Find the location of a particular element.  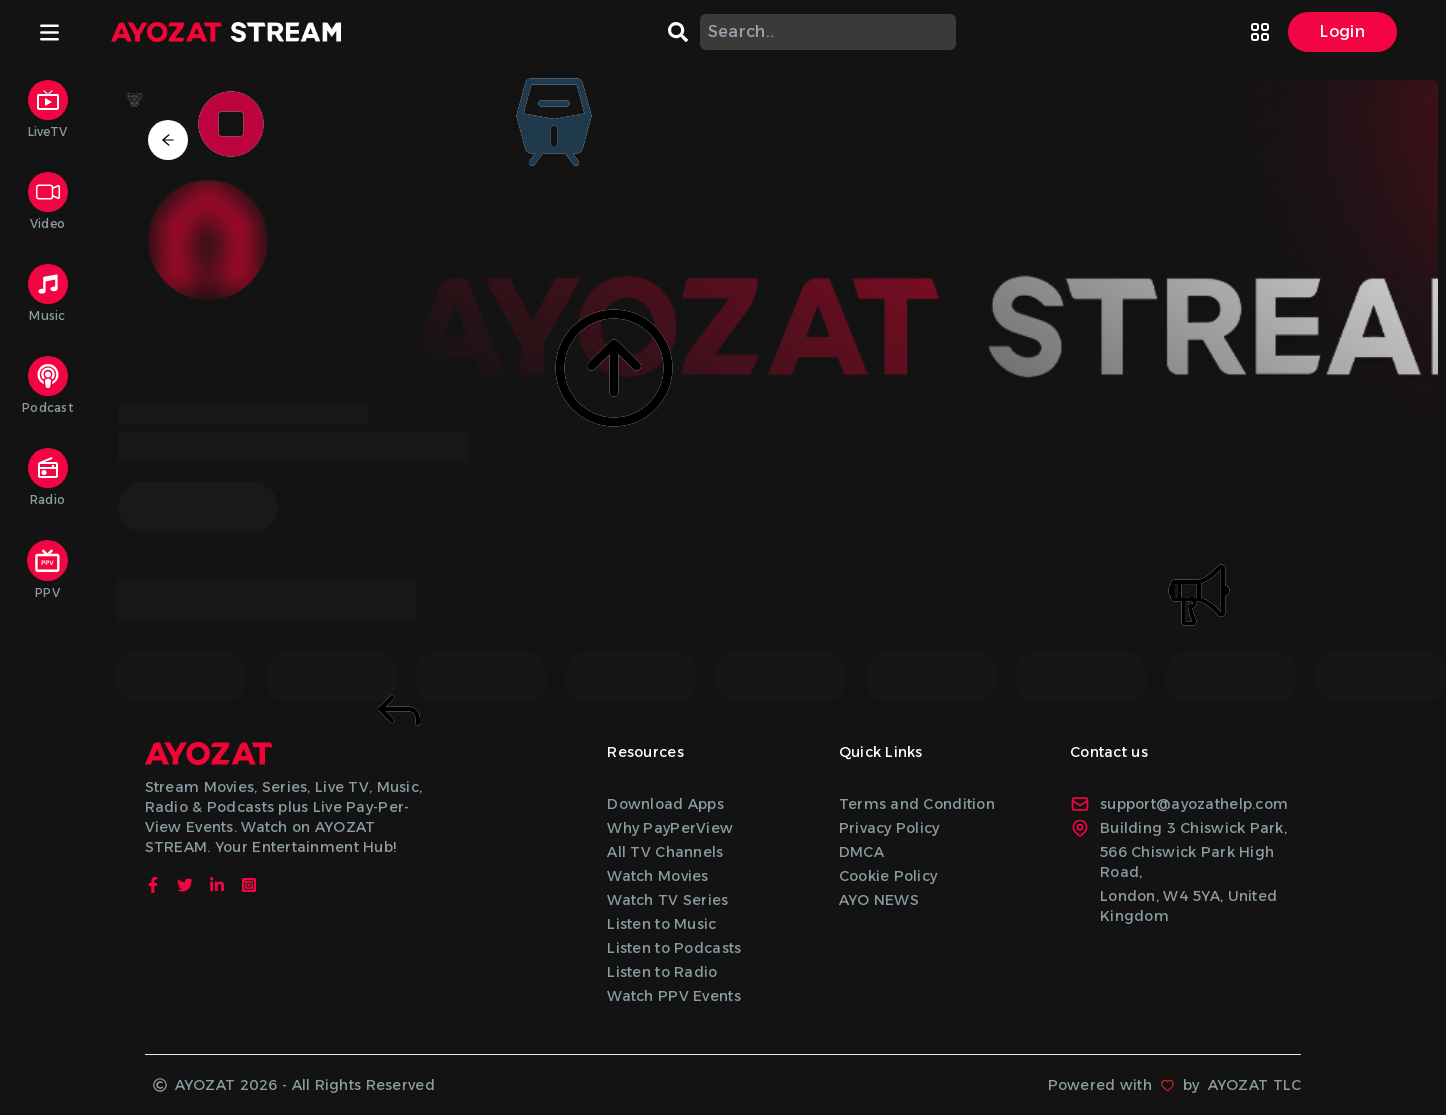

view achievements or awards is located at coordinates (134, 99).